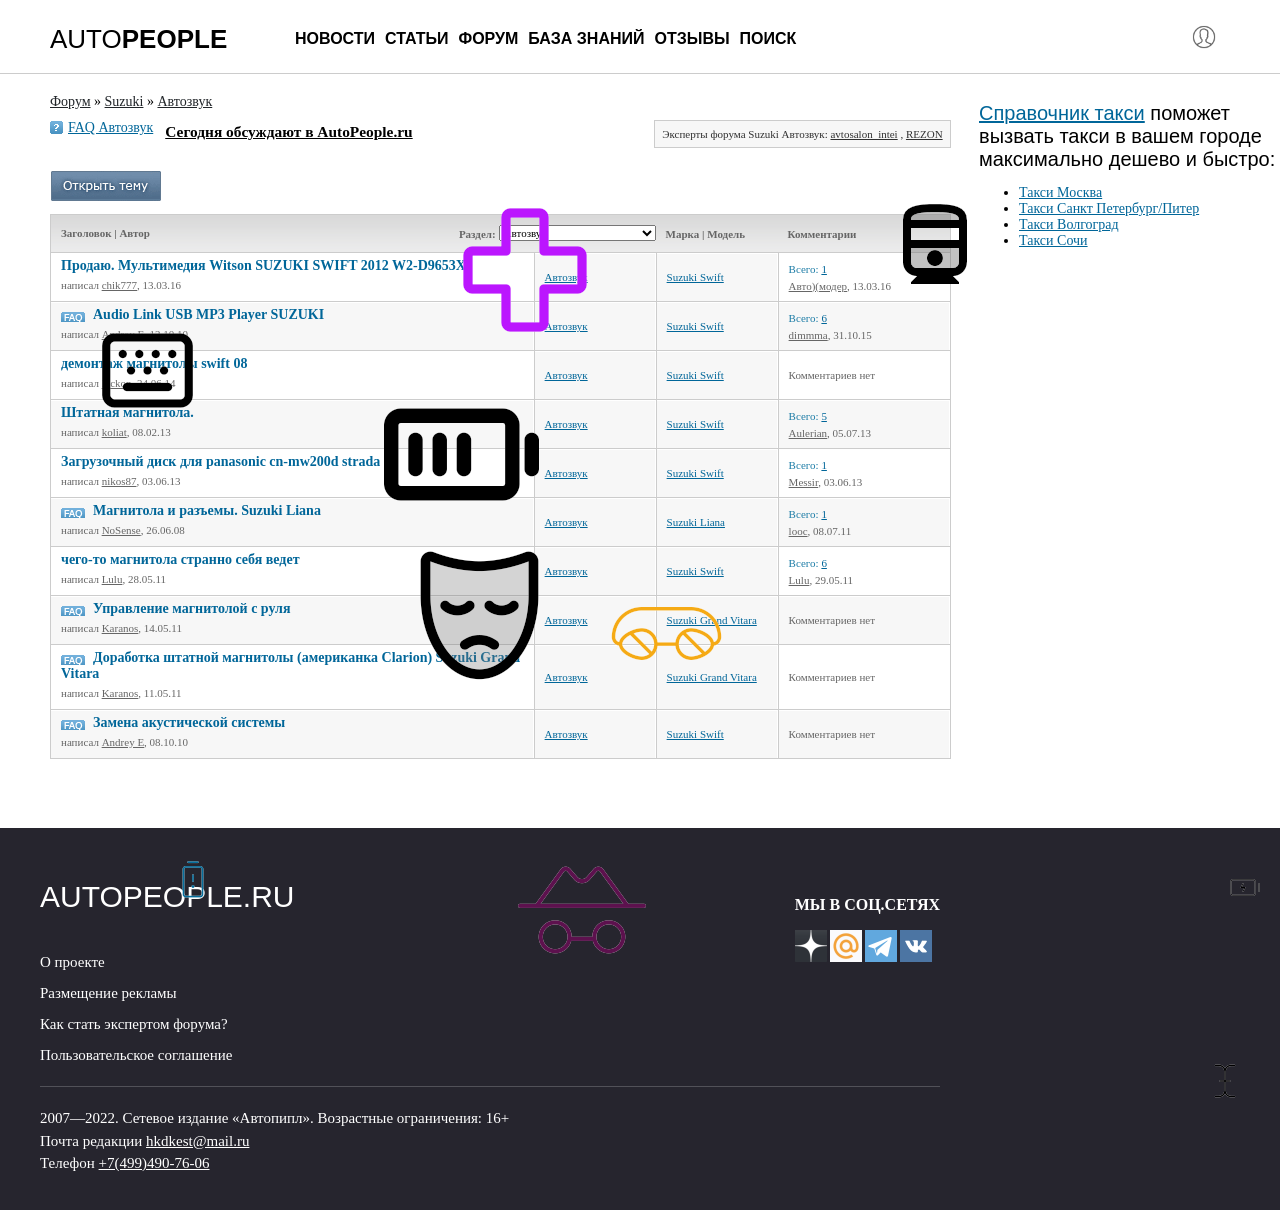  Describe the element at coordinates (1244, 887) in the screenshot. I see `indicates device is currently charging` at that location.